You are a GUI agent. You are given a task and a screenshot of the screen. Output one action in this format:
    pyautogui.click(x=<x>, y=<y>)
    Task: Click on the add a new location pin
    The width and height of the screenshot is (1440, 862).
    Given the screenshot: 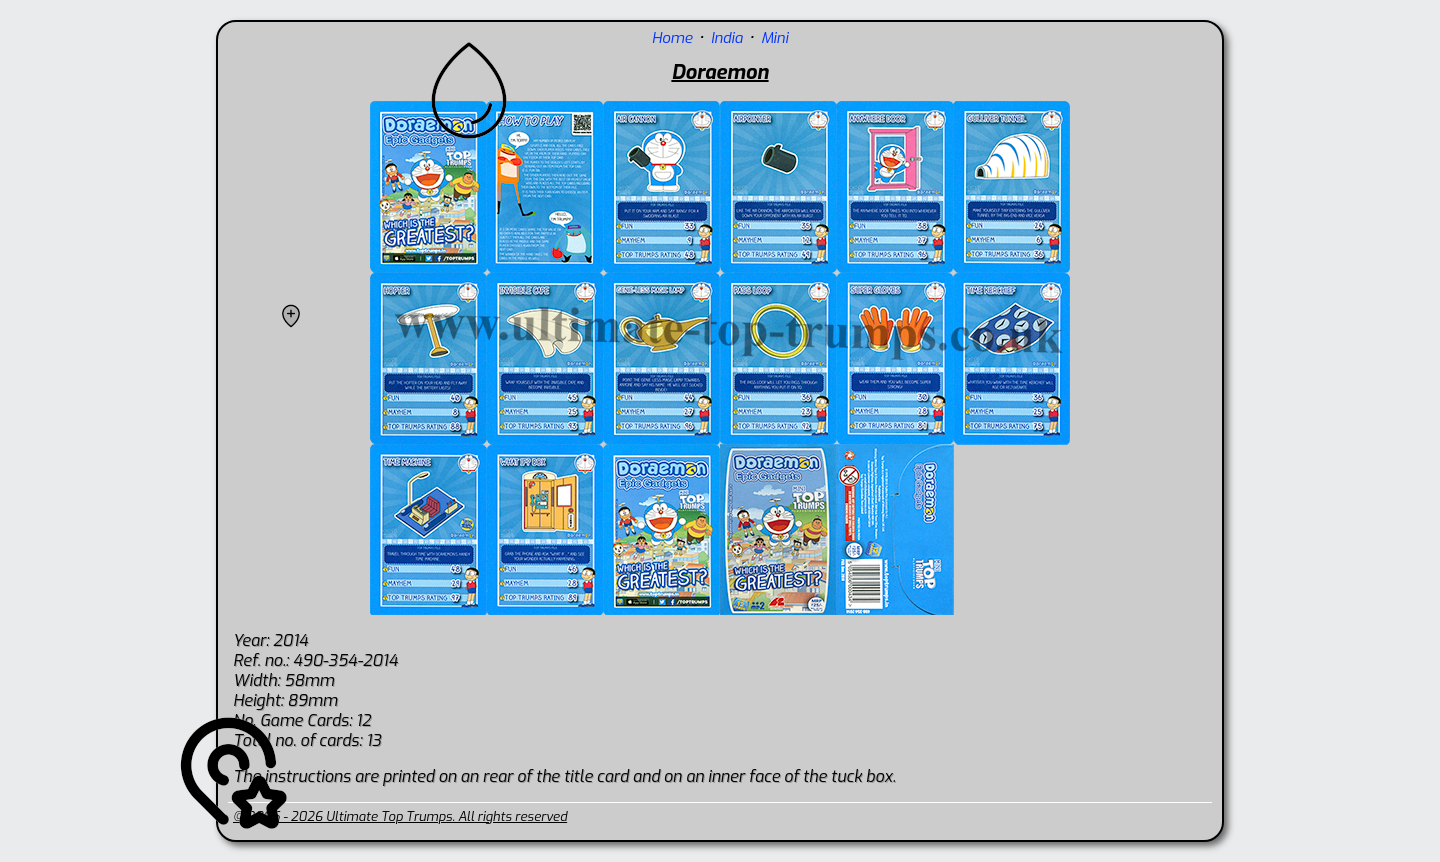 What is the action you would take?
    pyautogui.click(x=291, y=316)
    